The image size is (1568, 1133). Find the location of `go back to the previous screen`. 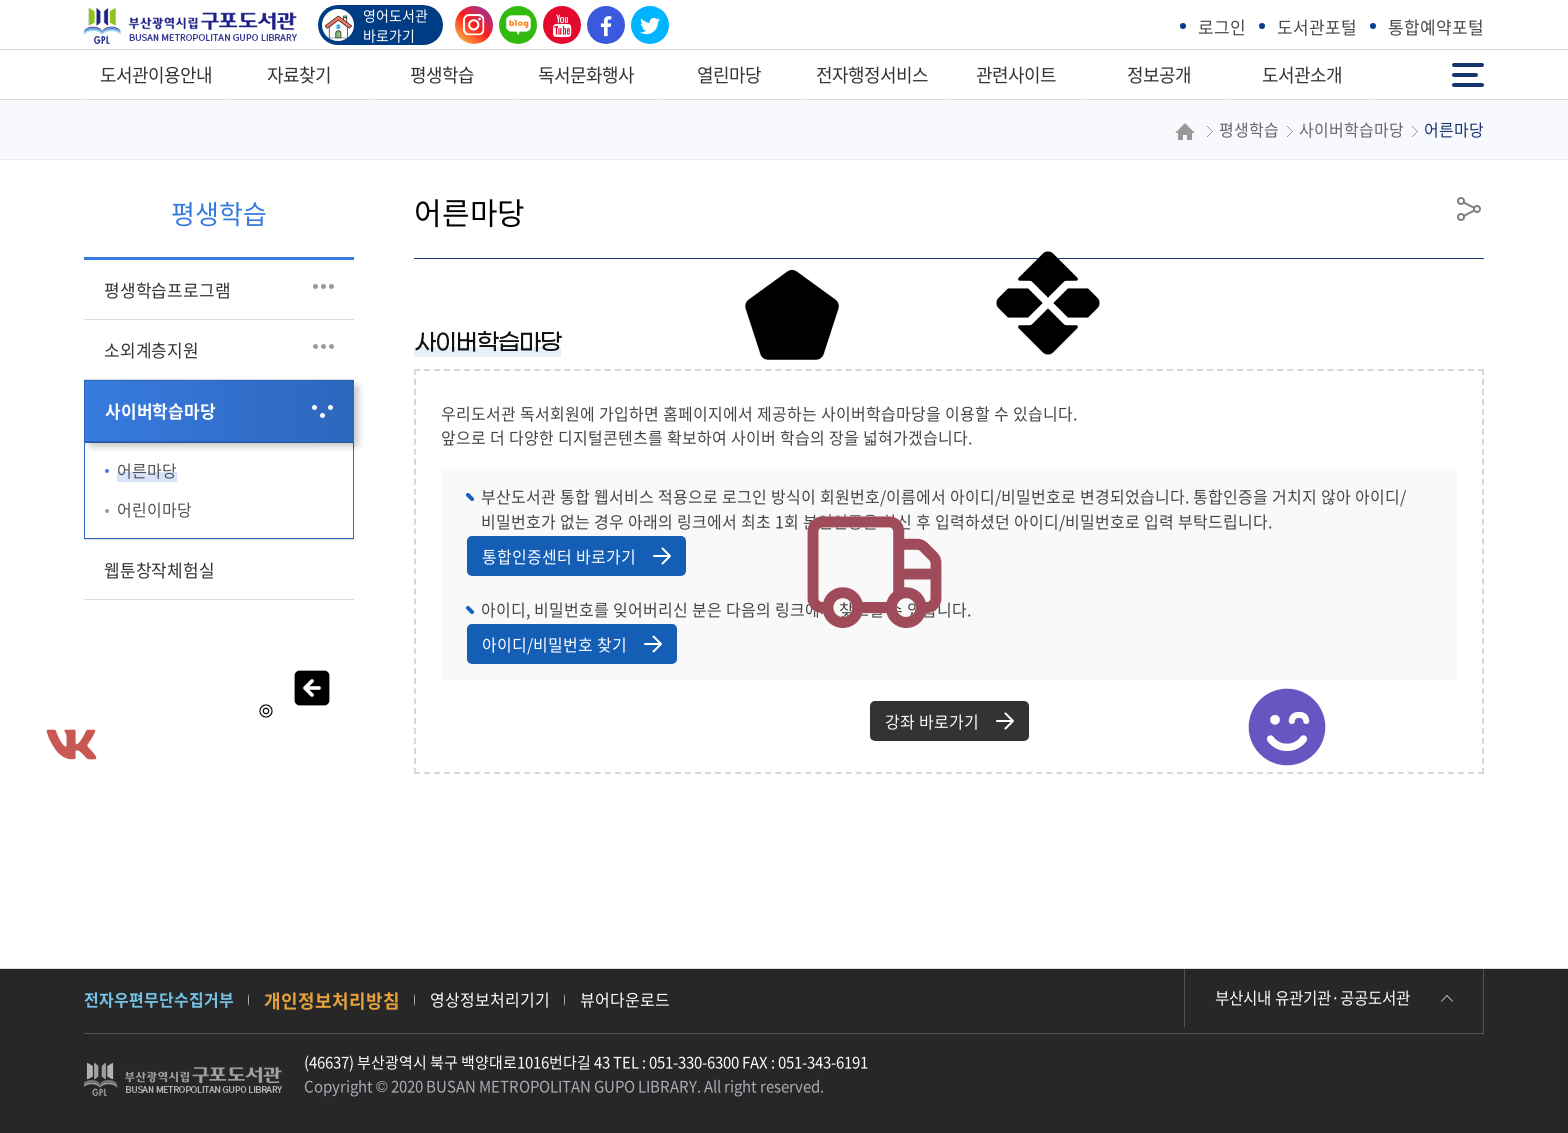

go back to the previous screen is located at coordinates (312, 688).